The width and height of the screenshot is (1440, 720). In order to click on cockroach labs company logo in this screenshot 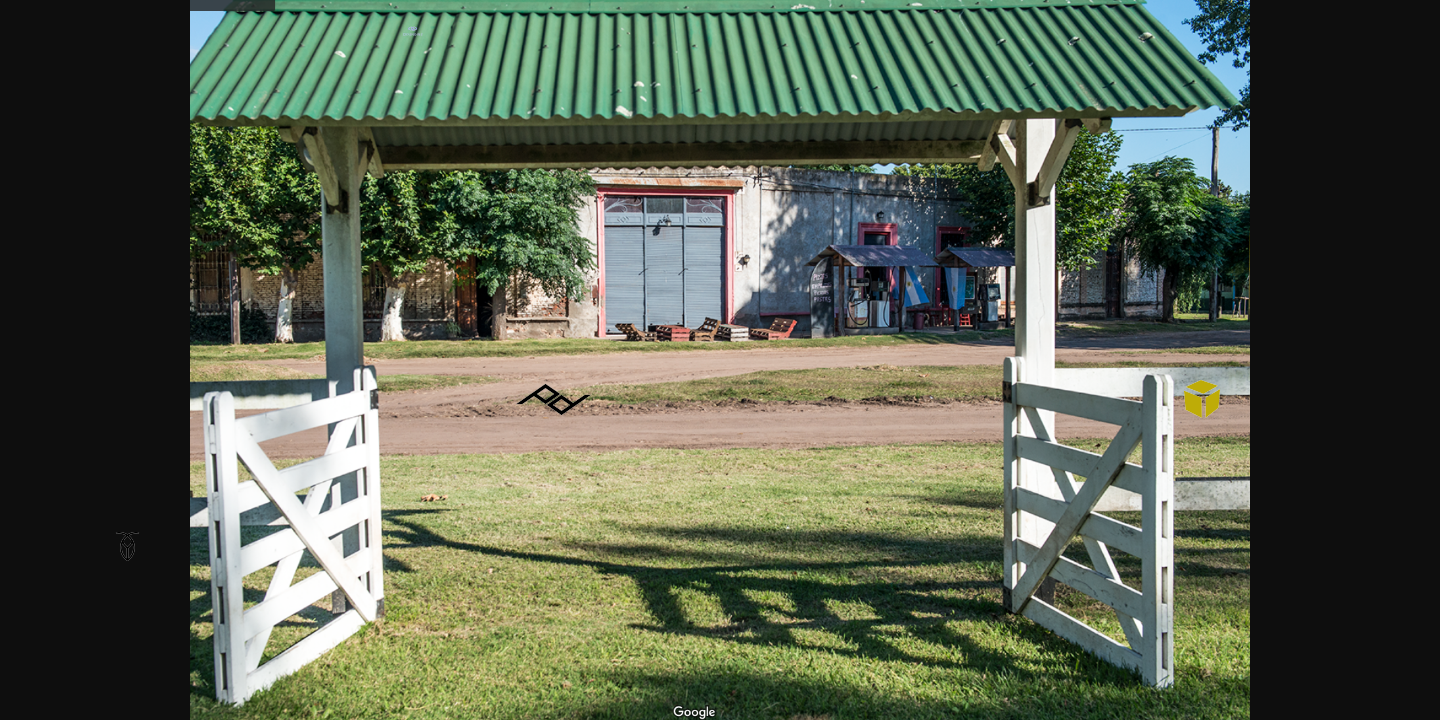, I will do `click(127, 546)`.